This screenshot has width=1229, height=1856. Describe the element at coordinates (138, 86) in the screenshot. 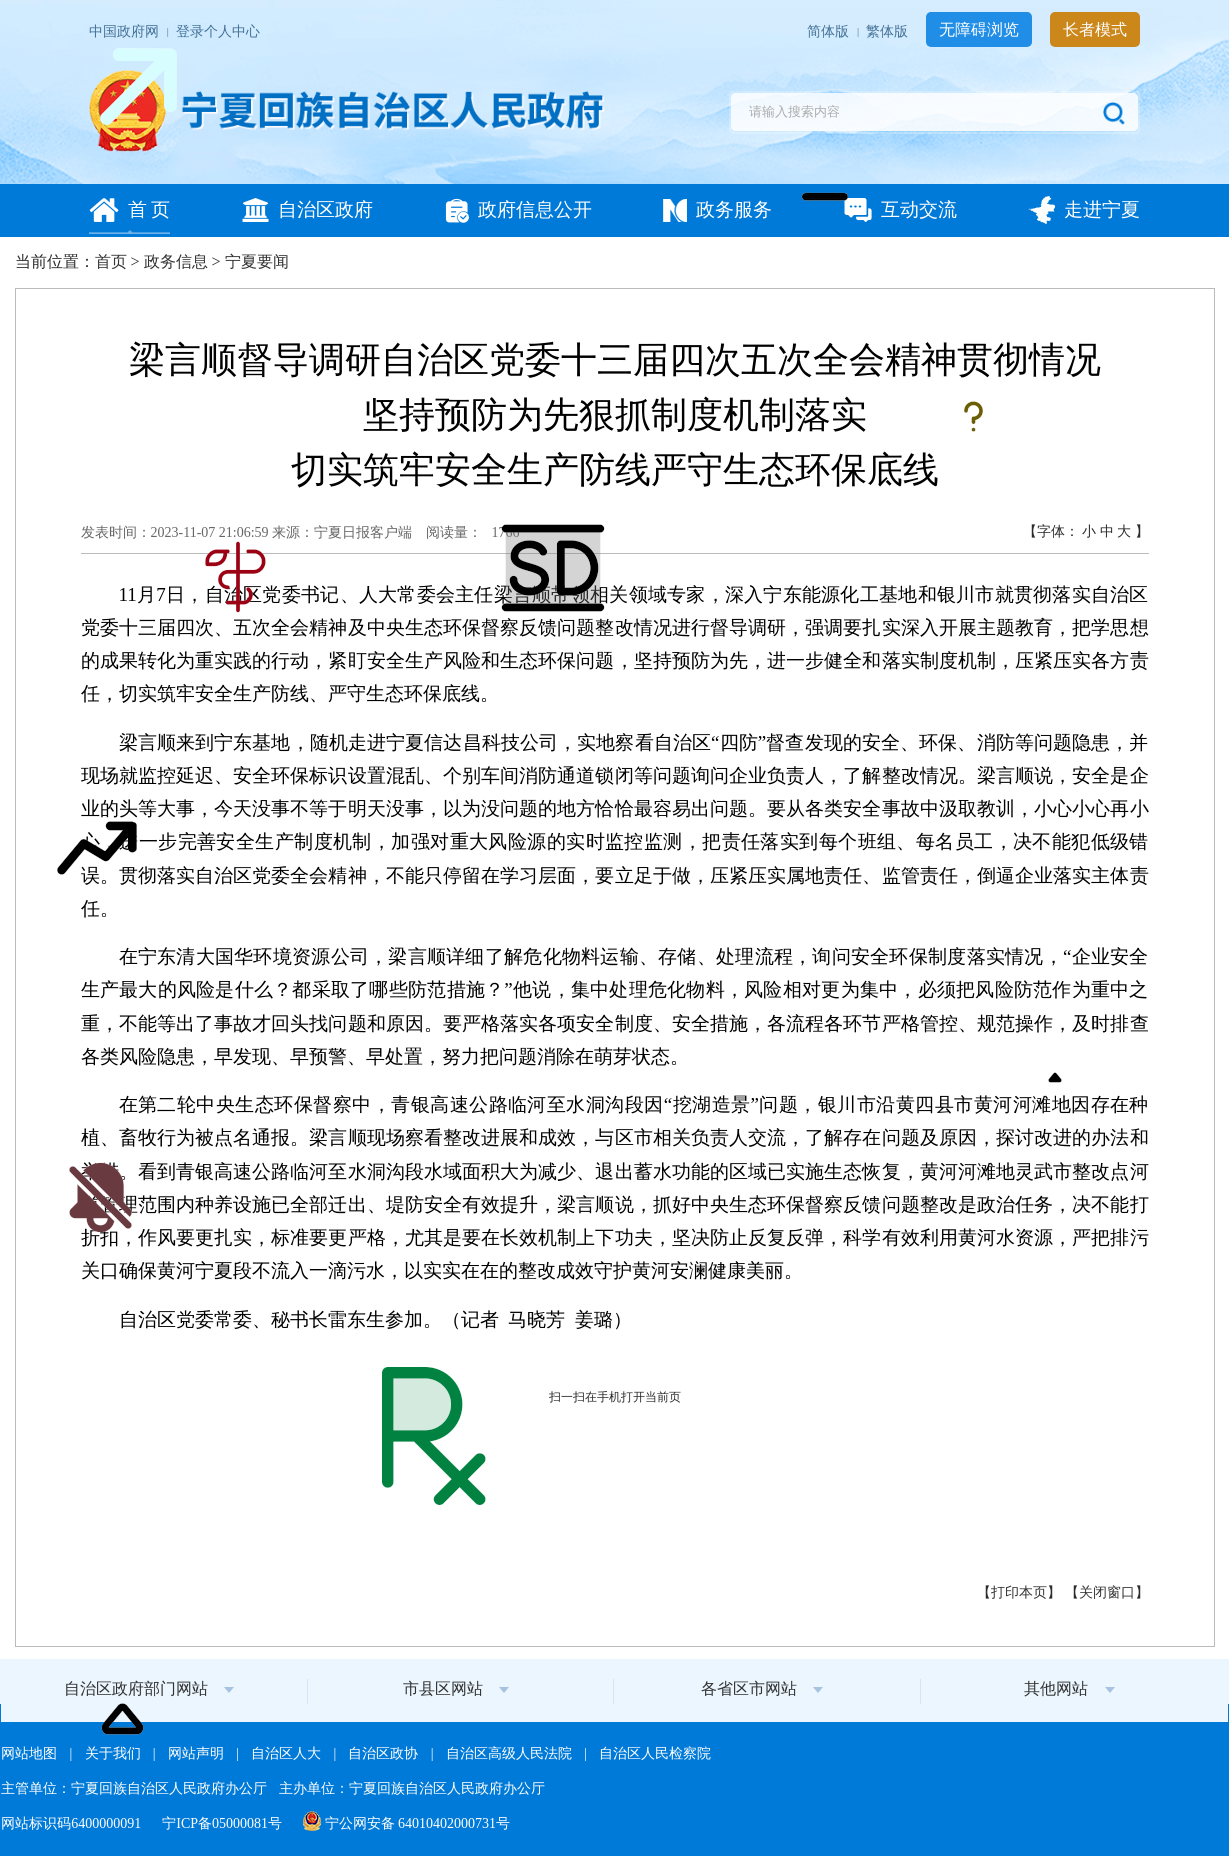

I see `open link in new tab or window` at that location.